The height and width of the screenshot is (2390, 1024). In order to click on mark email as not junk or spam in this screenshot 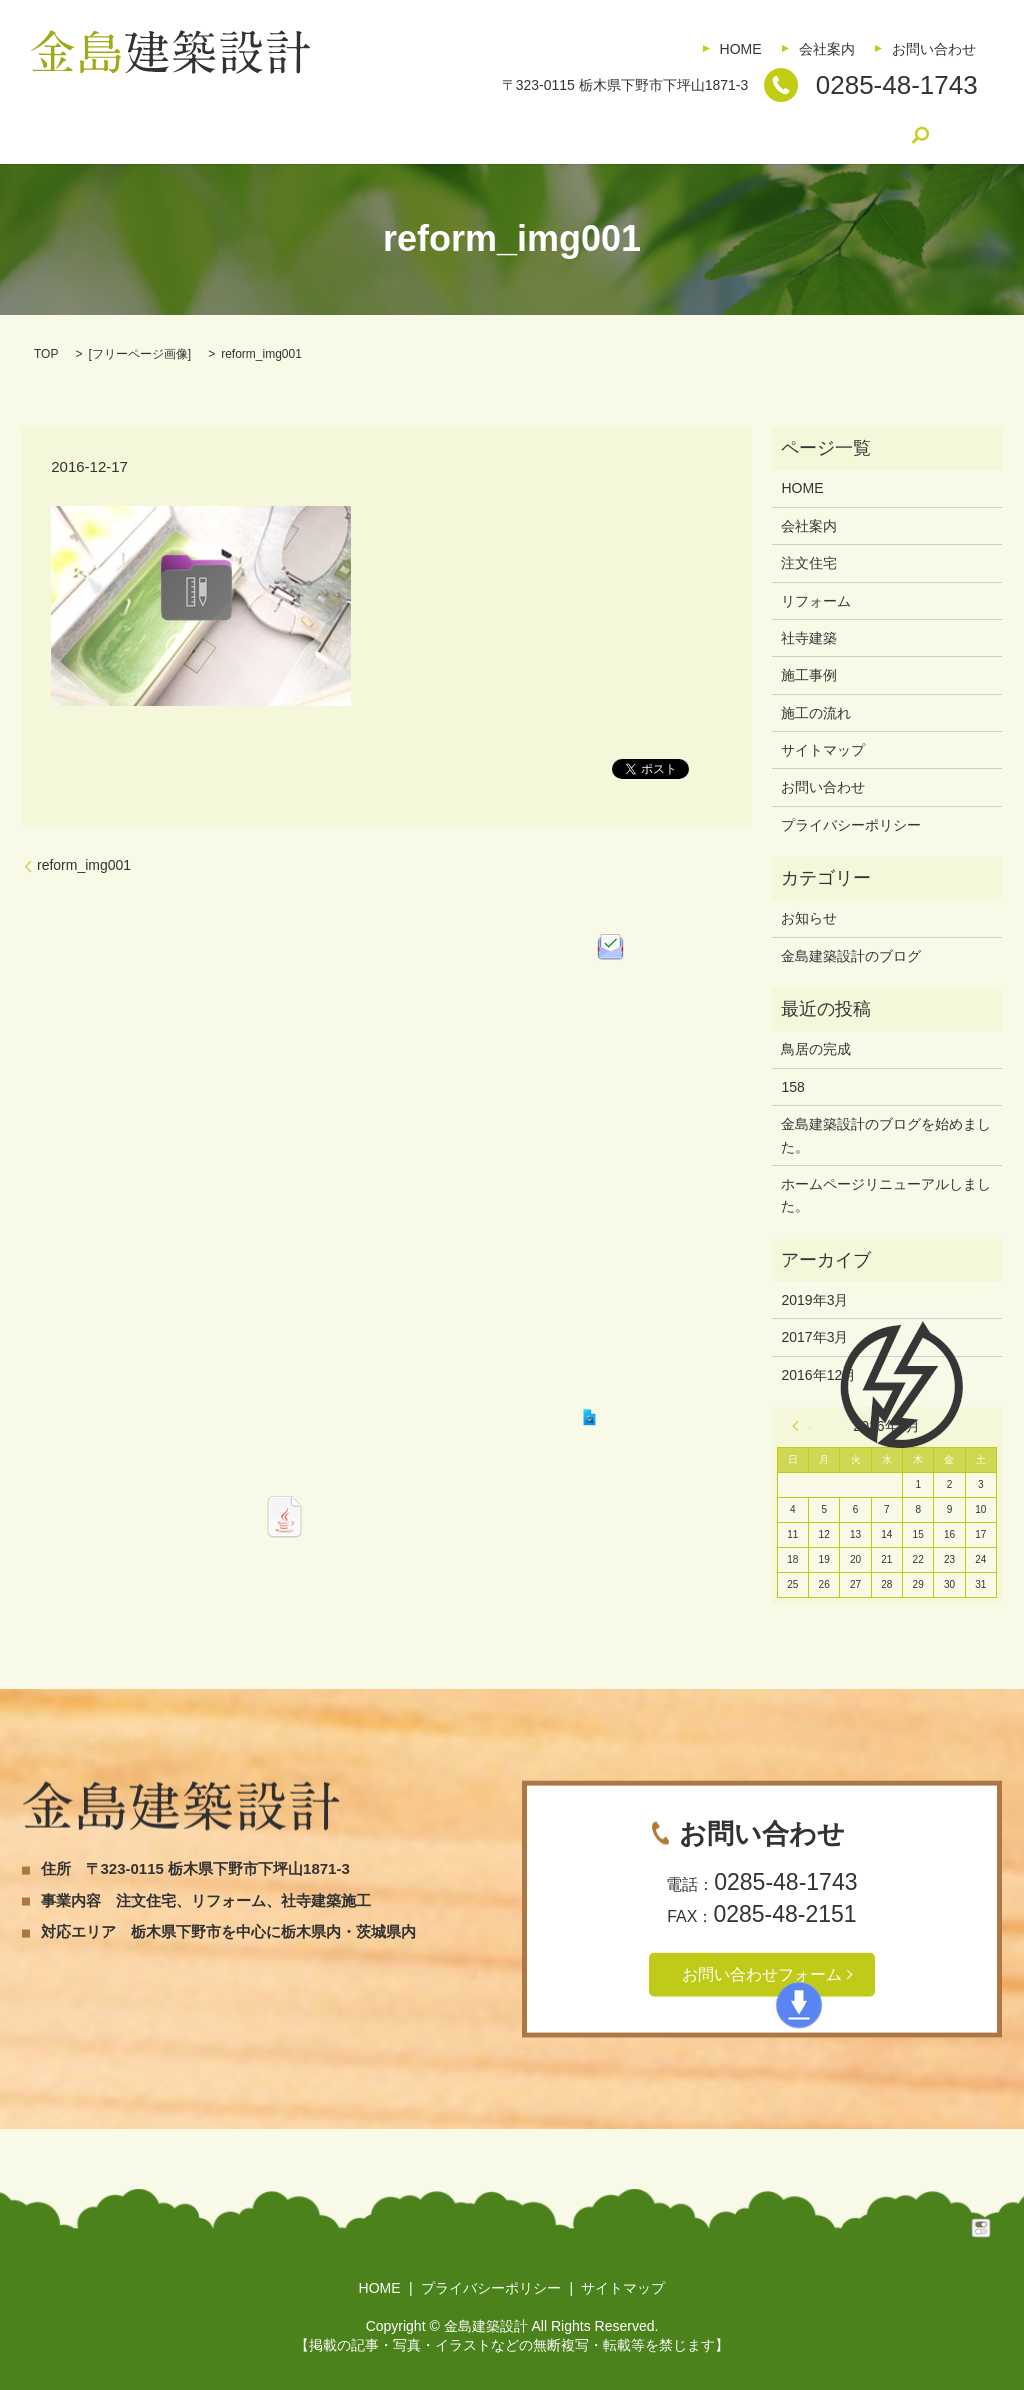, I will do `click(610, 947)`.